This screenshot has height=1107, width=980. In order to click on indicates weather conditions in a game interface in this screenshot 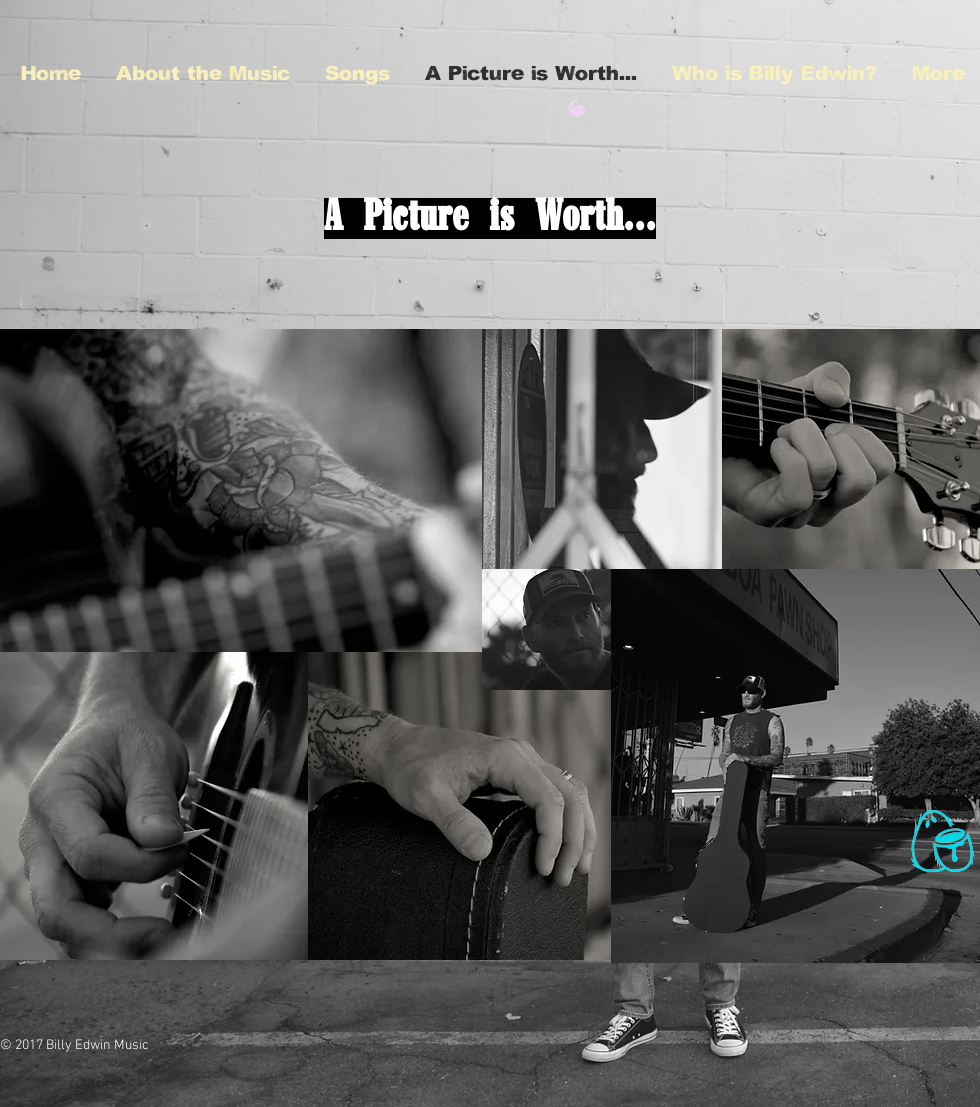, I will do `click(576, 108)`.